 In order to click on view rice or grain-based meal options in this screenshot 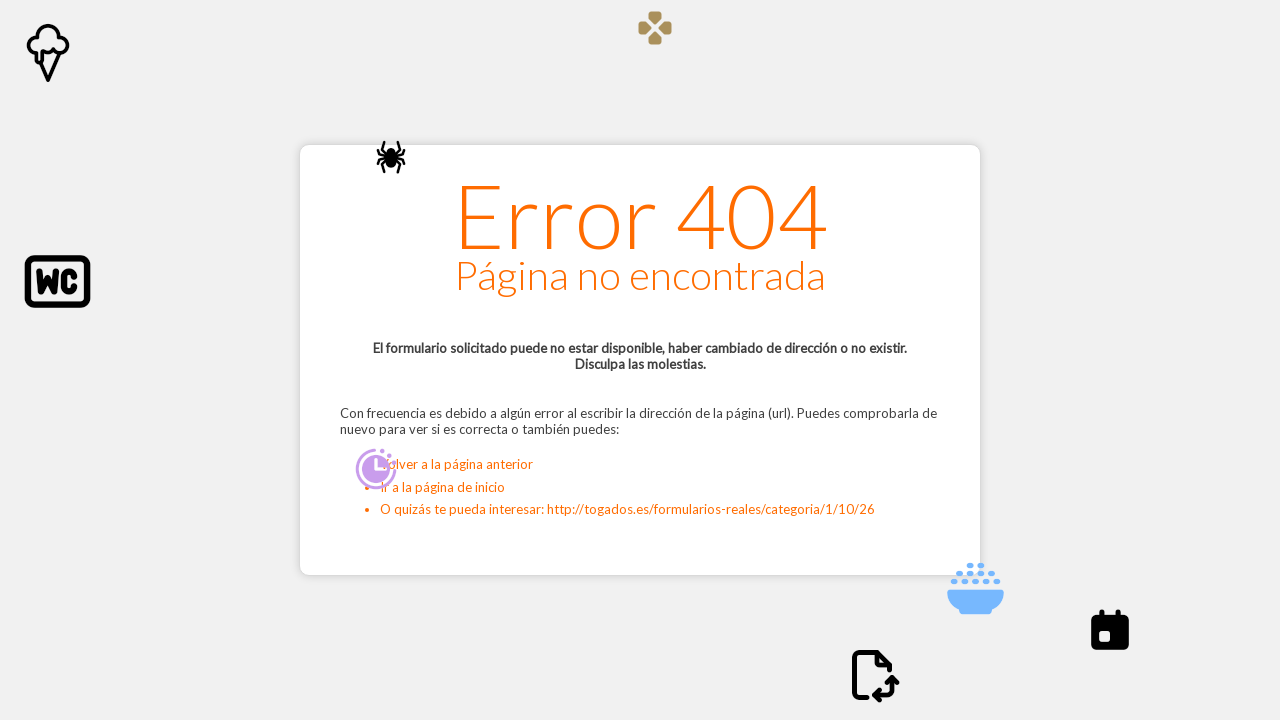, I will do `click(975, 589)`.